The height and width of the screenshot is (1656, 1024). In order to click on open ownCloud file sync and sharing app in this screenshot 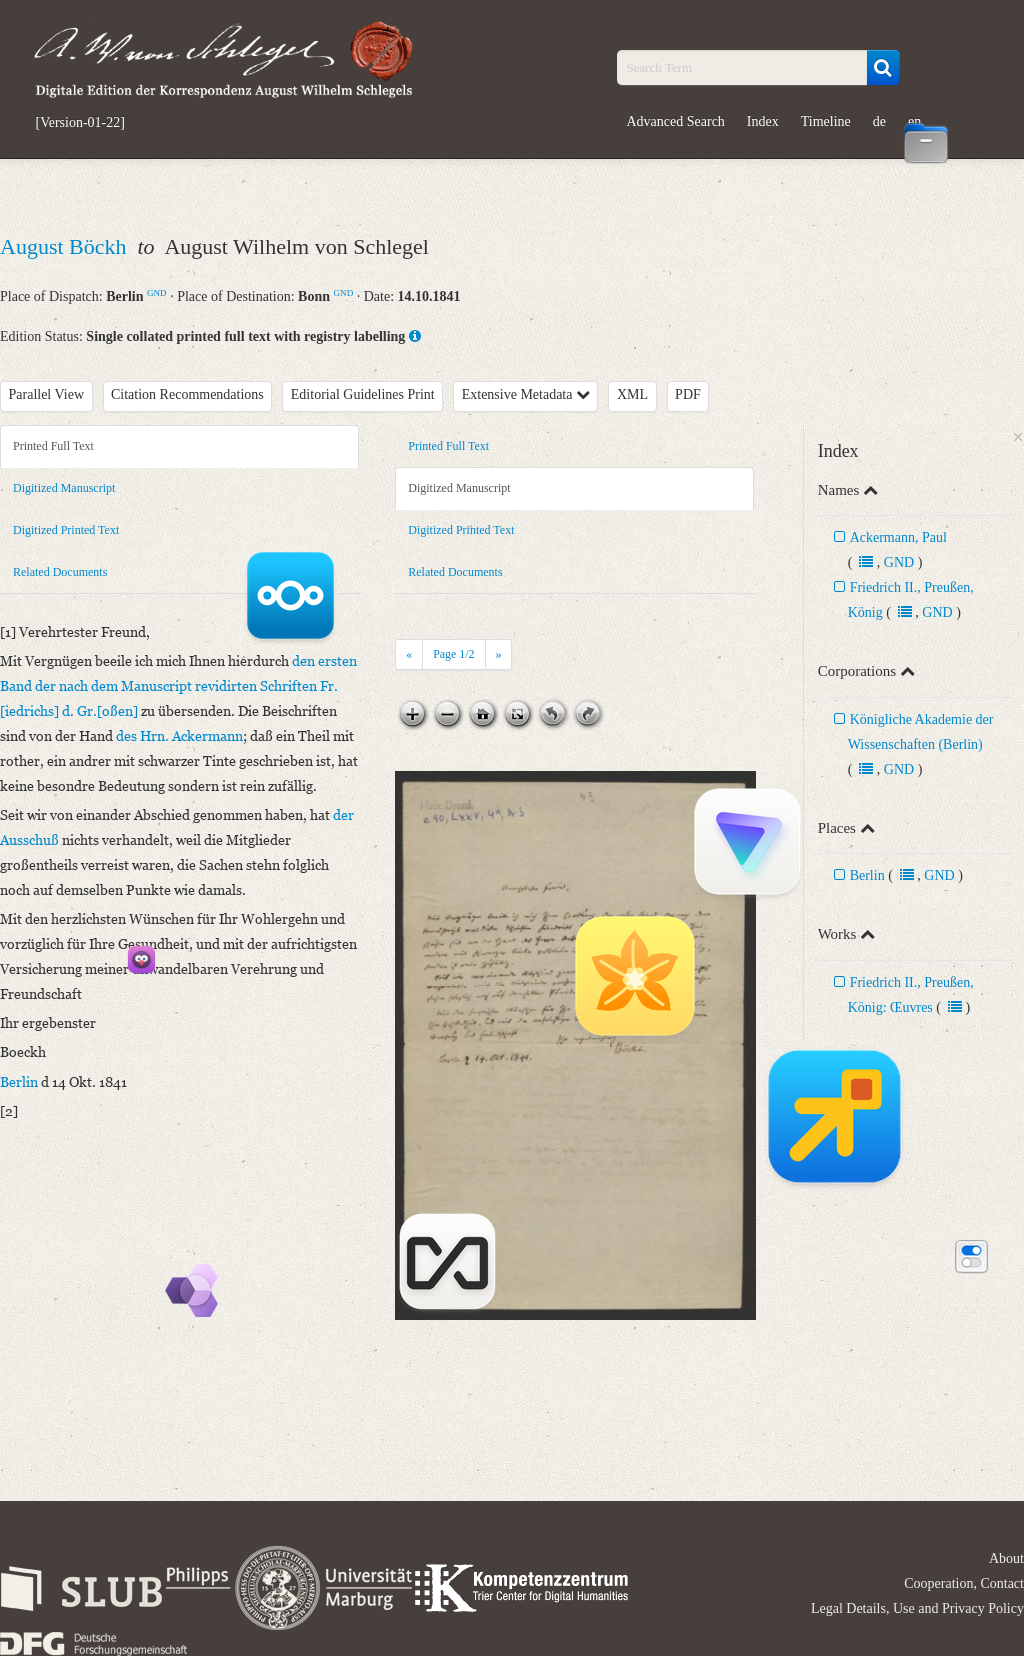, I will do `click(290, 595)`.